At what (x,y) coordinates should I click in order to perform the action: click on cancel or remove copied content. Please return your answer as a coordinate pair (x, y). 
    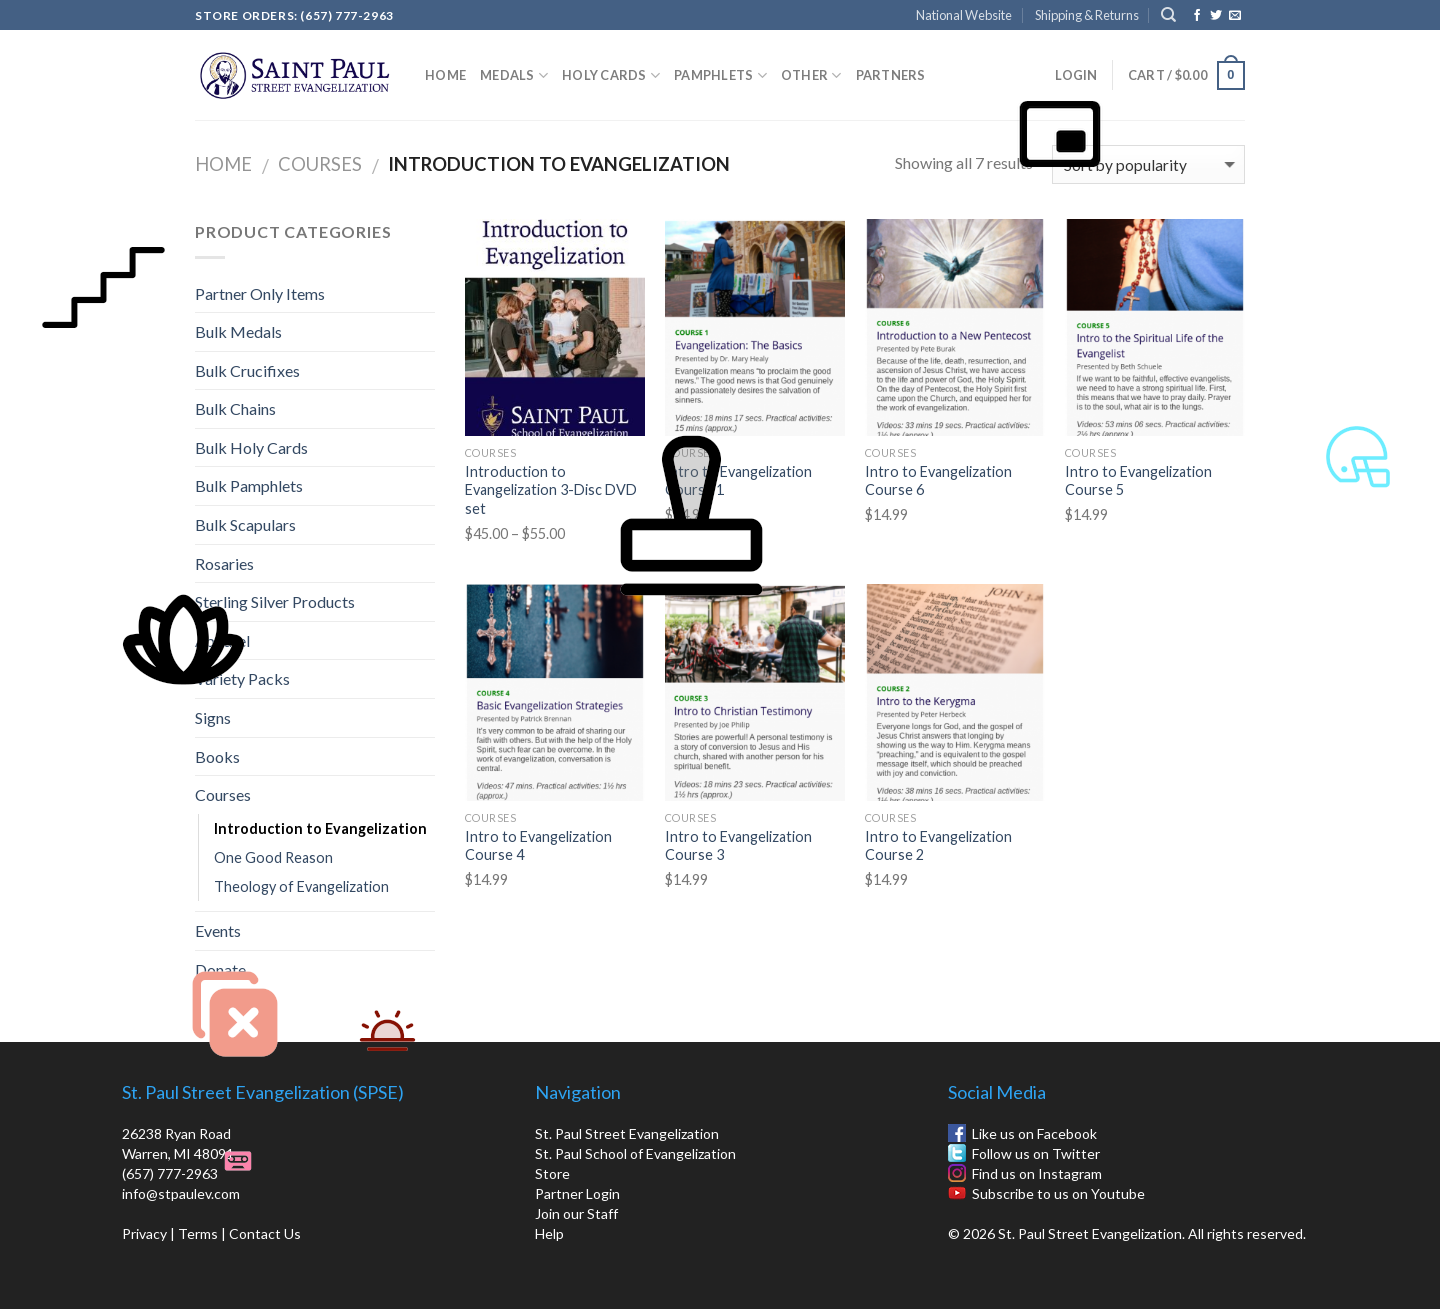
    Looking at the image, I should click on (235, 1014).